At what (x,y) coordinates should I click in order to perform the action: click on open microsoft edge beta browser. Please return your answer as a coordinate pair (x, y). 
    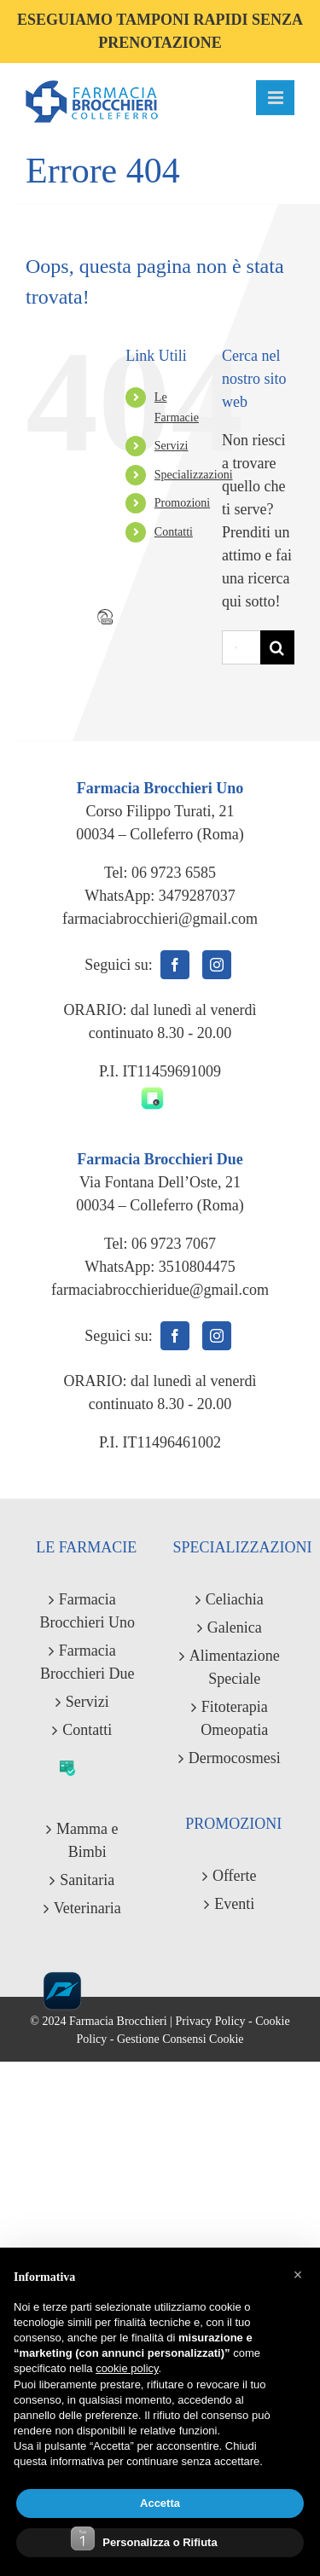
    Looking at the image, I should click on (105, 617).